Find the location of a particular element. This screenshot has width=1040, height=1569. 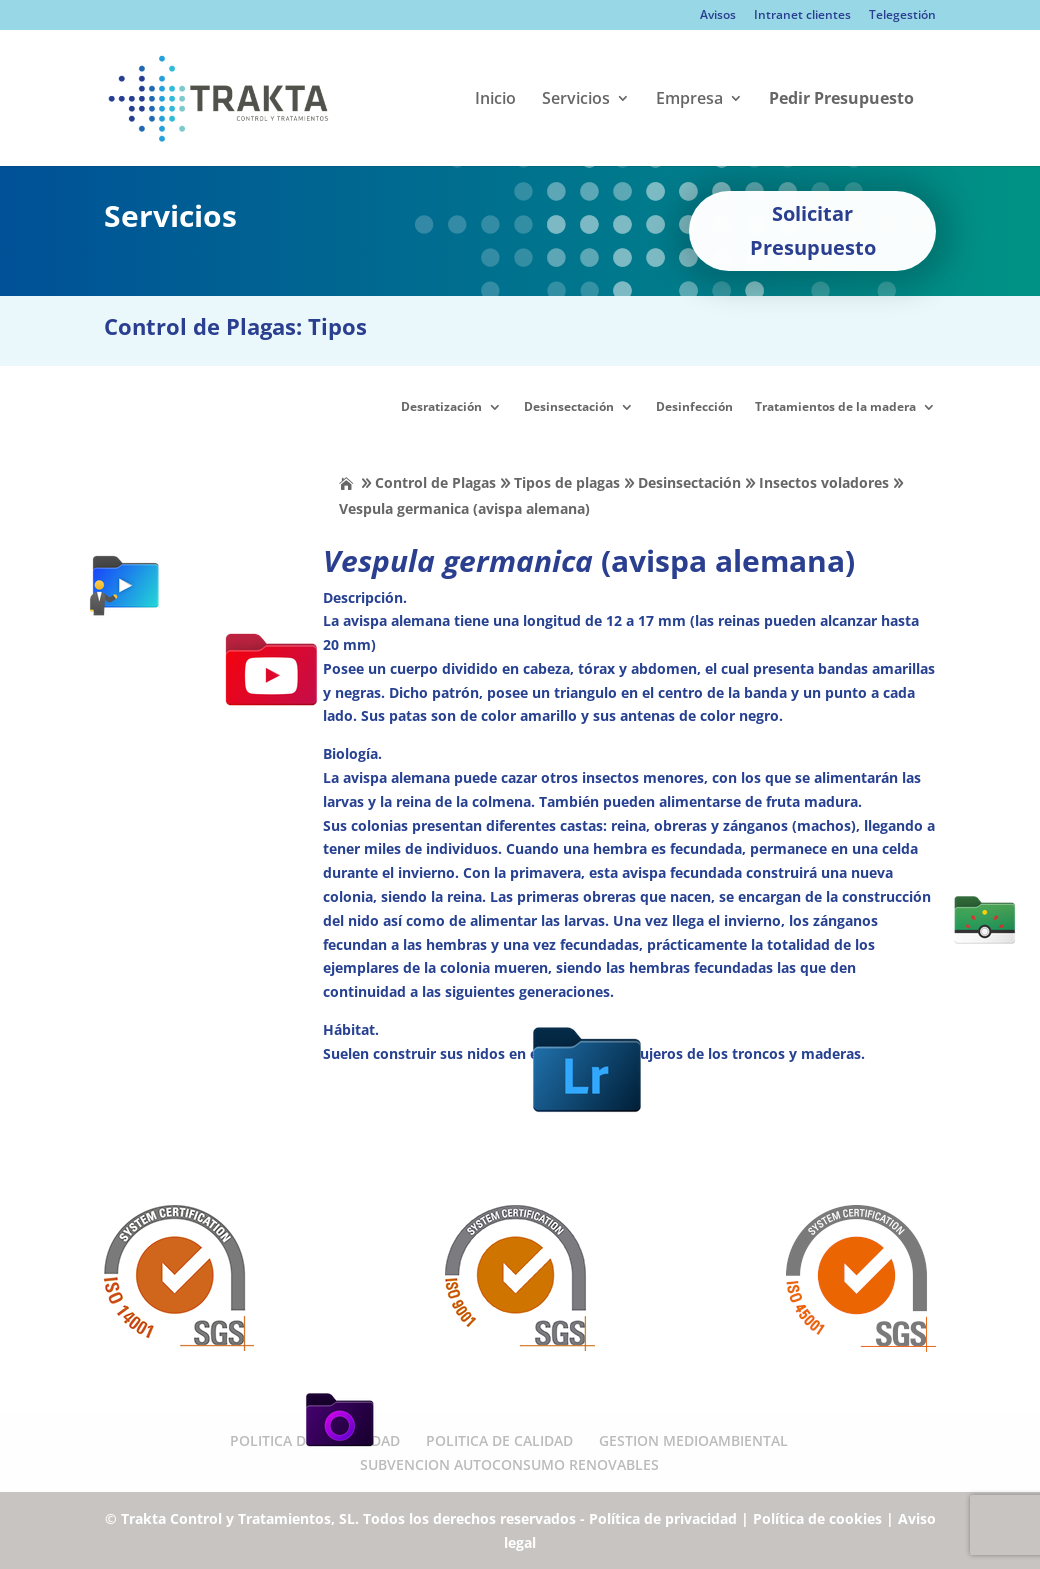

open video tutorials folder is located at coordinates (125, 583).